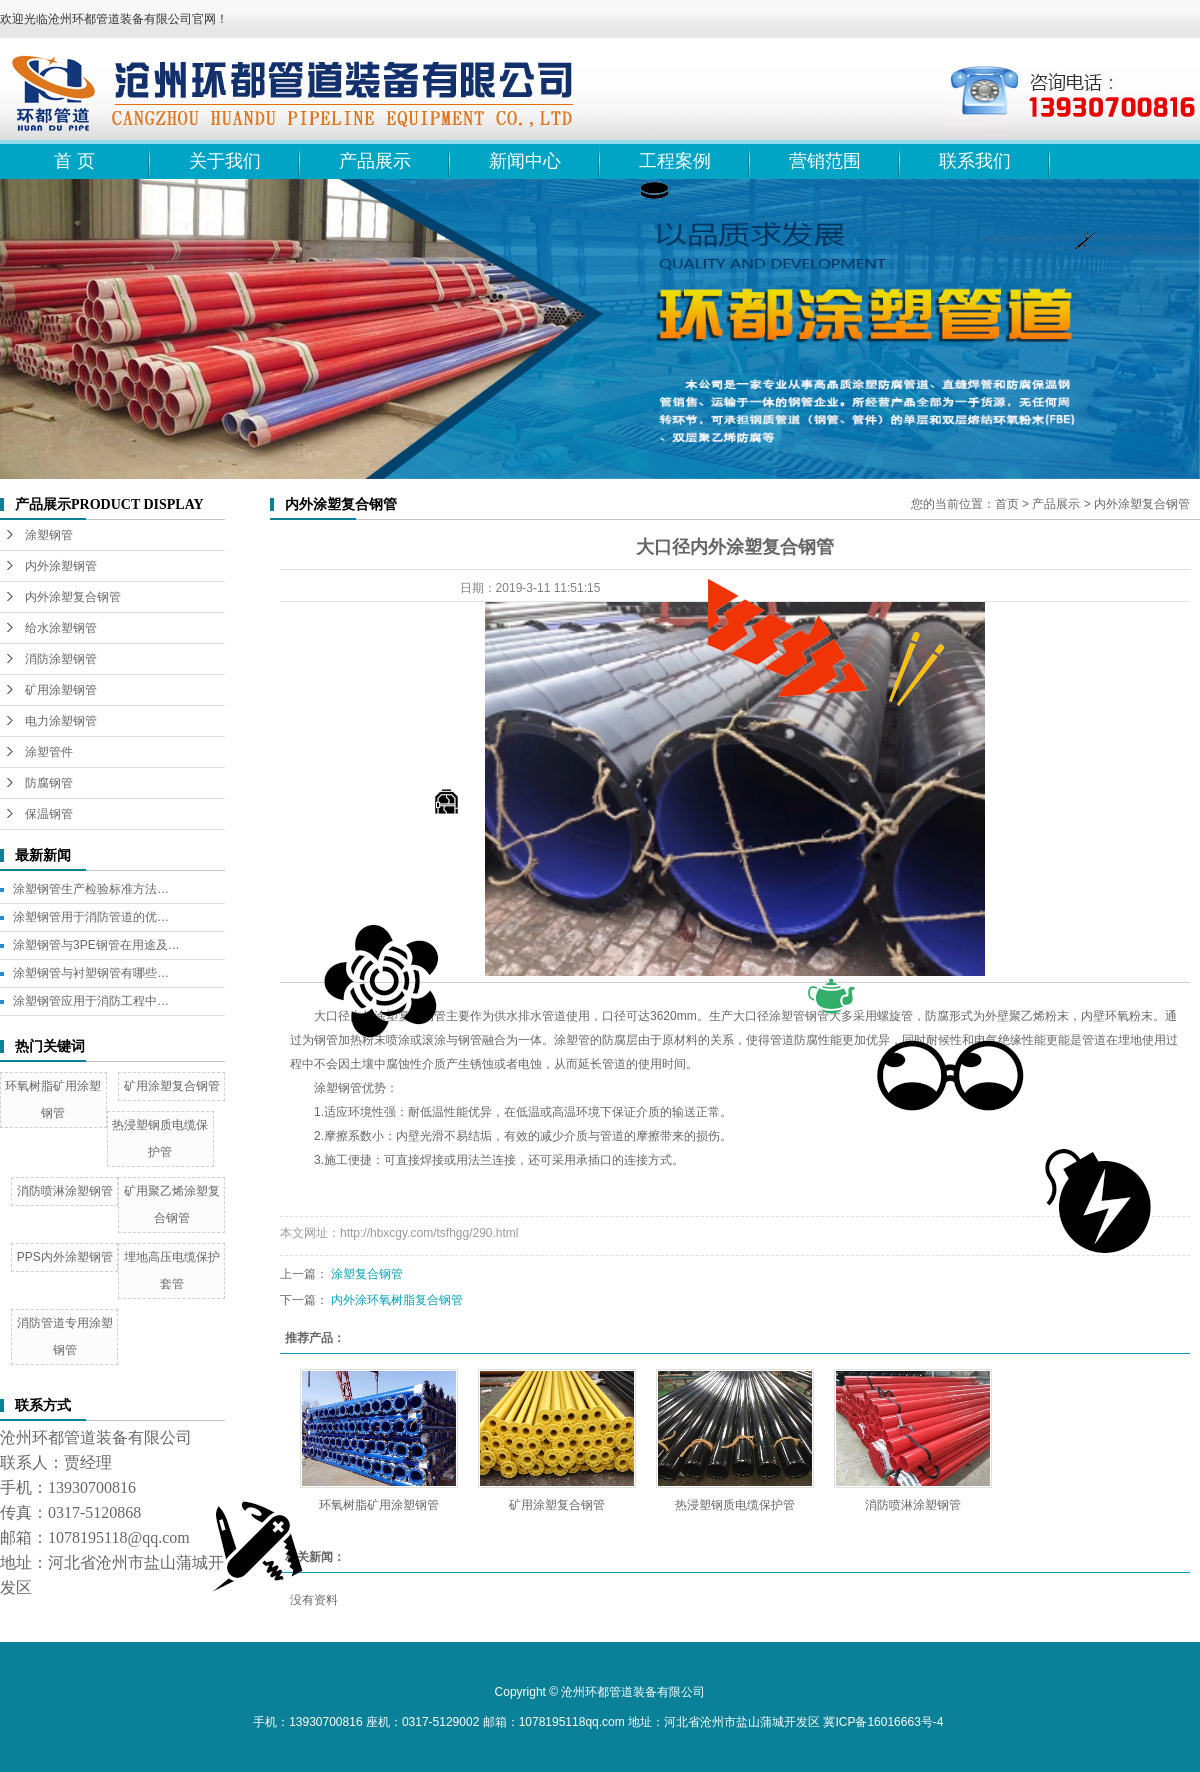 This screenshot has width=1200, height=1772. Describe the element at coordinates (1098, 1201) in the screenshot. I see `activate an explosive or power attack ability` at that location.